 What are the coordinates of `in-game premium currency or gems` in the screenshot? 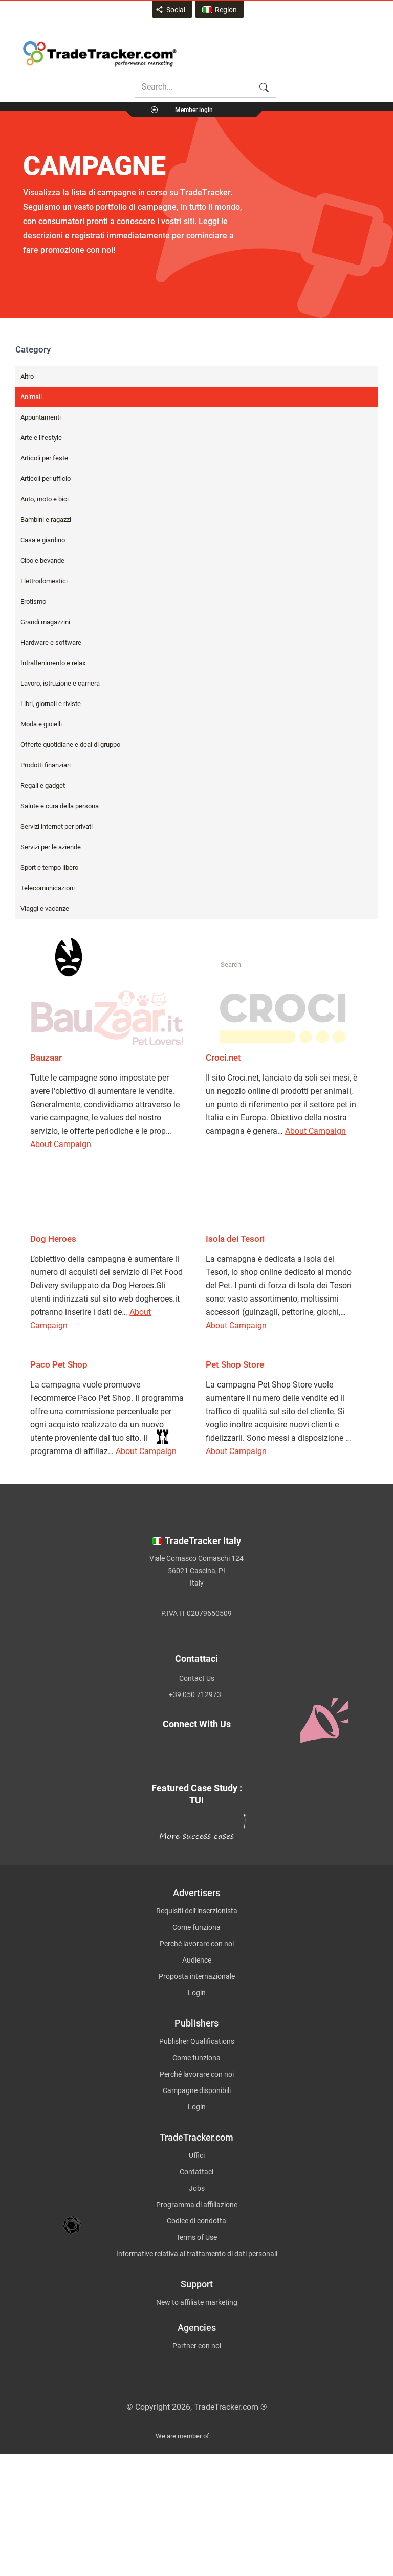 It's located at (72, 2225).